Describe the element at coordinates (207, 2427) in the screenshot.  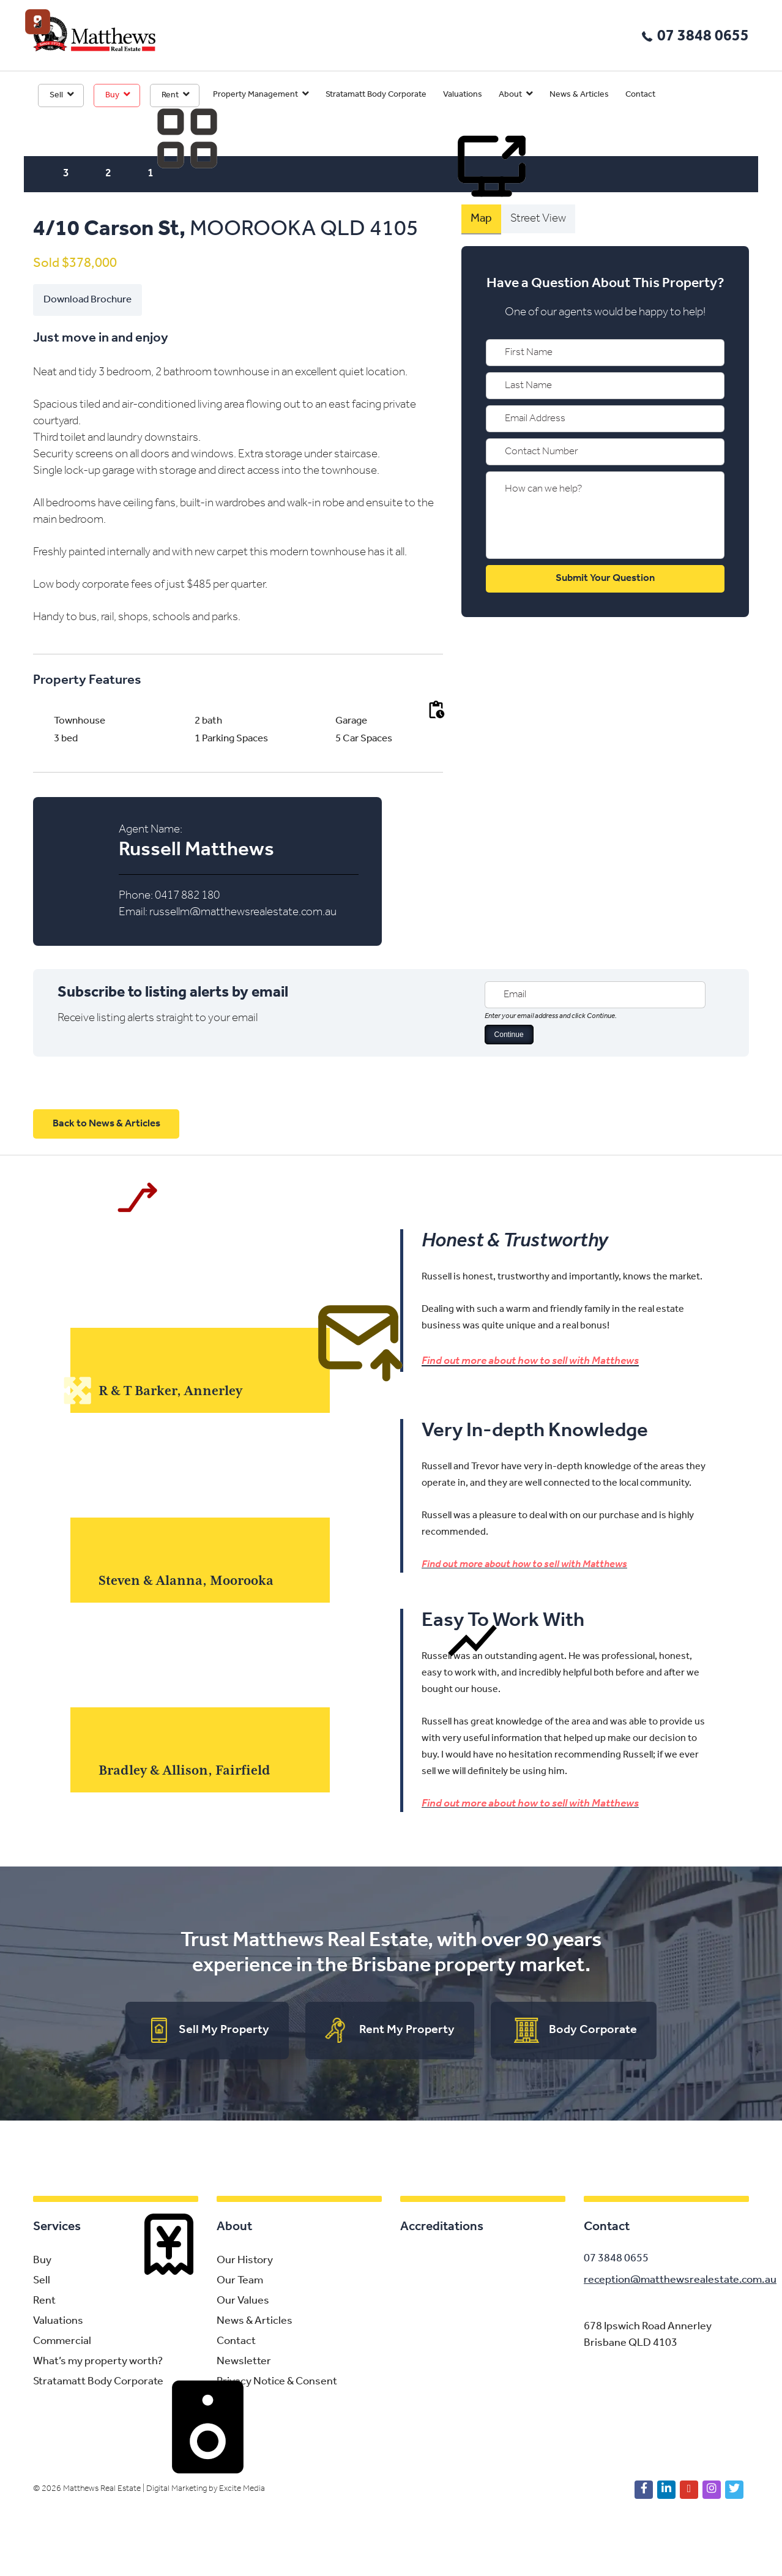
I see `access audio or speaker settings` at that location.